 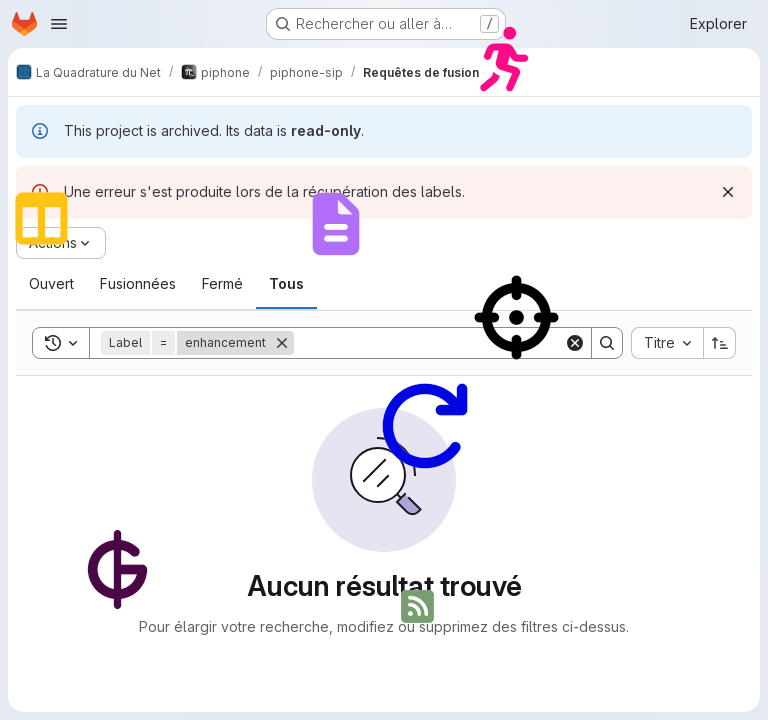 What do you see at coordinates (425, 426) in the screenshot?
I see `redo the last action` at bounding box center [425, 426].